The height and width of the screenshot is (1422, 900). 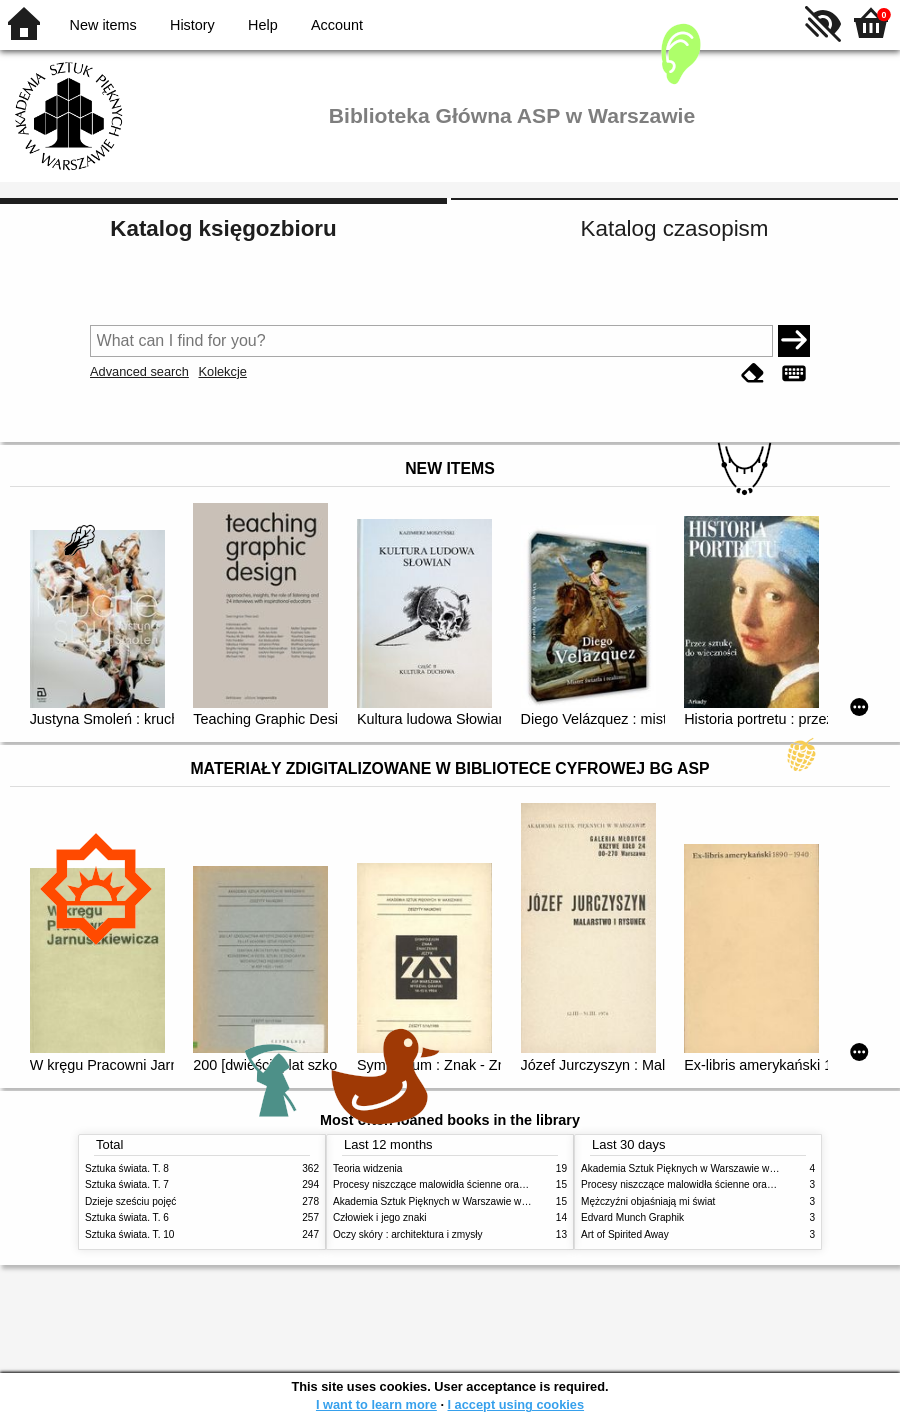 What do you see at coordinates (96, 889) in the screenshot?
I see `decorative badge or achievement icon` at bounding box center [96, 889].